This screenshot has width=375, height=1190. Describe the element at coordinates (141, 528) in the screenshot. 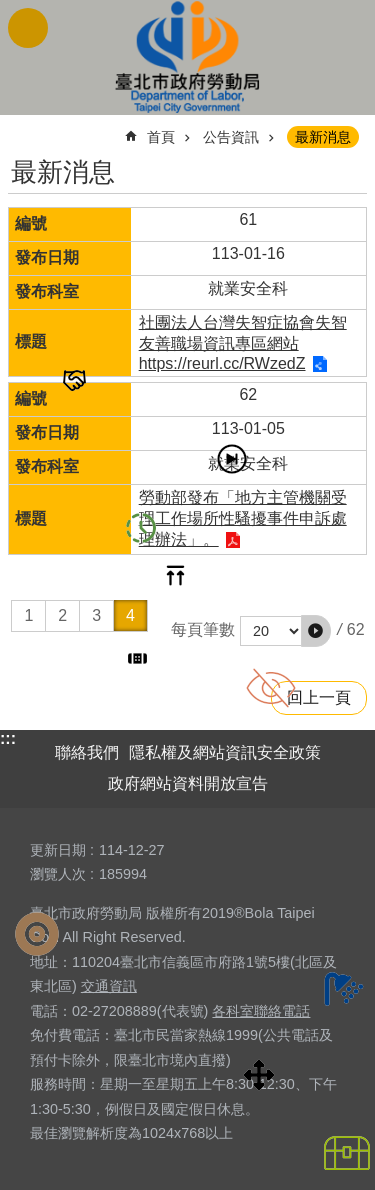

I see `toggle viewing history on or off` at that location.